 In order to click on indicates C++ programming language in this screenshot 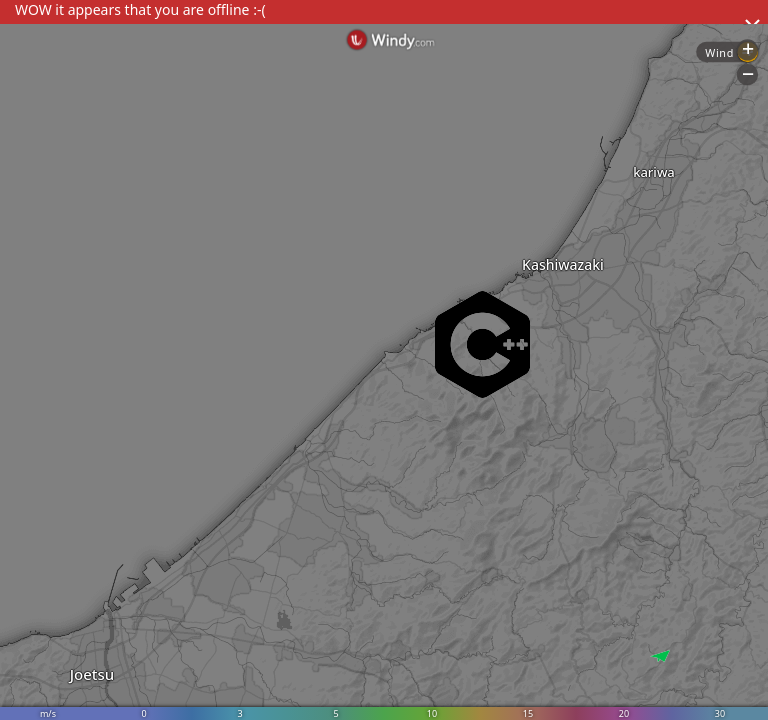, I will do `click(482, 344)`.